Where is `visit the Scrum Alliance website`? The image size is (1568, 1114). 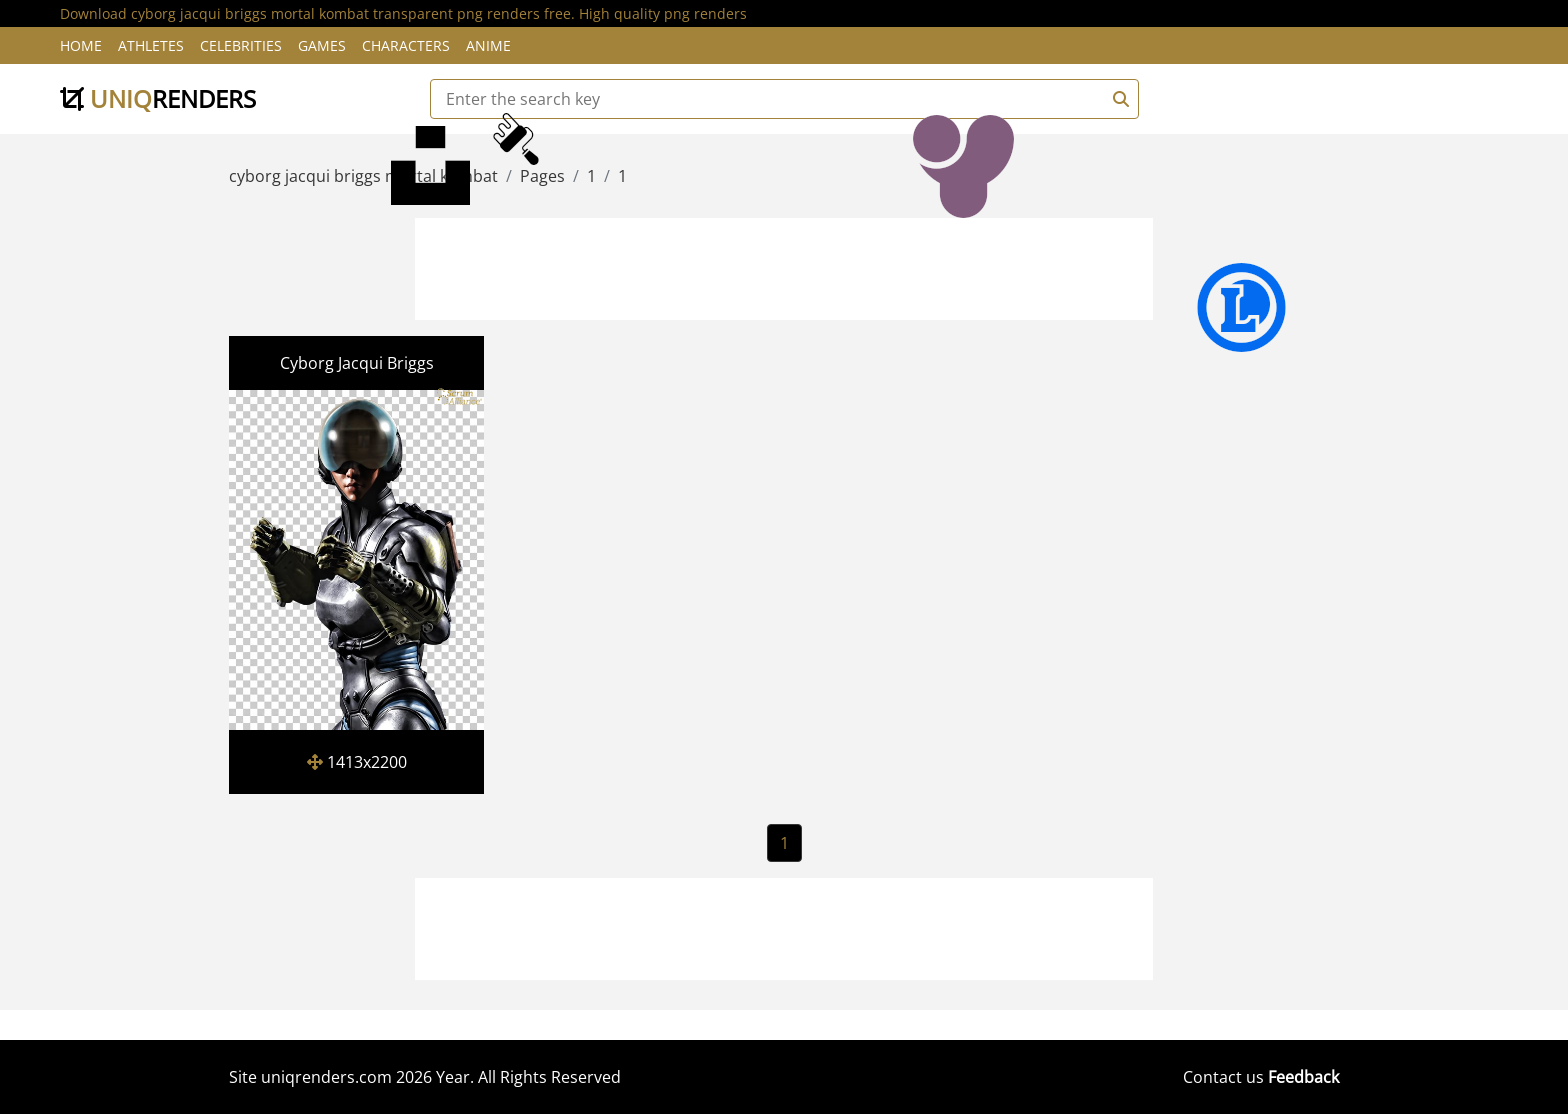 visit the Scrum Alliance website is located at coordinates (459, 396).